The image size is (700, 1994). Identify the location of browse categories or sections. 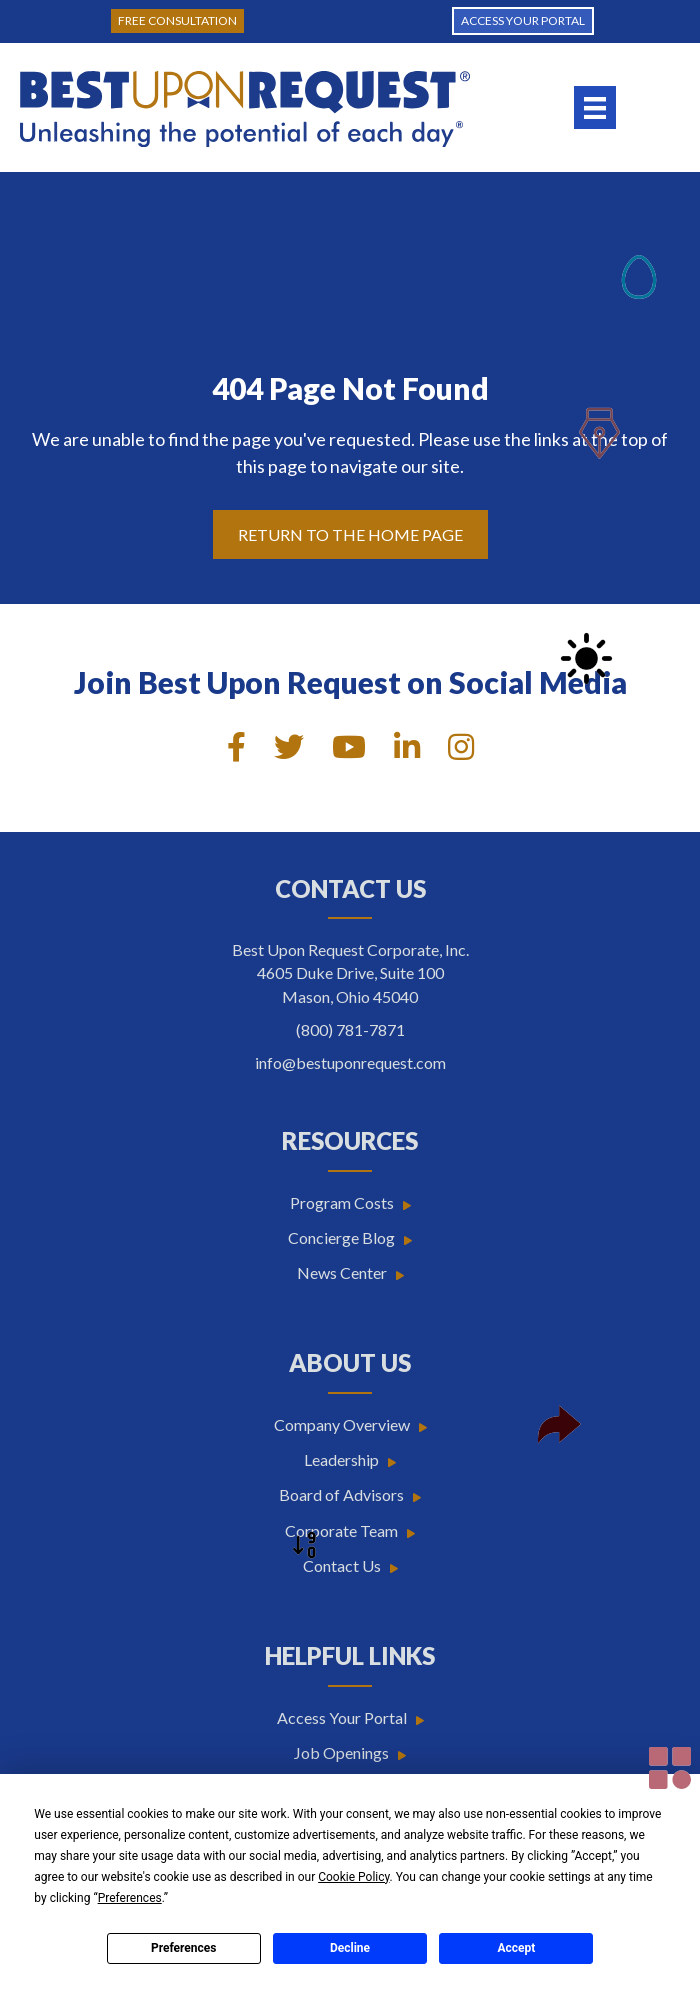
(670, 1768).